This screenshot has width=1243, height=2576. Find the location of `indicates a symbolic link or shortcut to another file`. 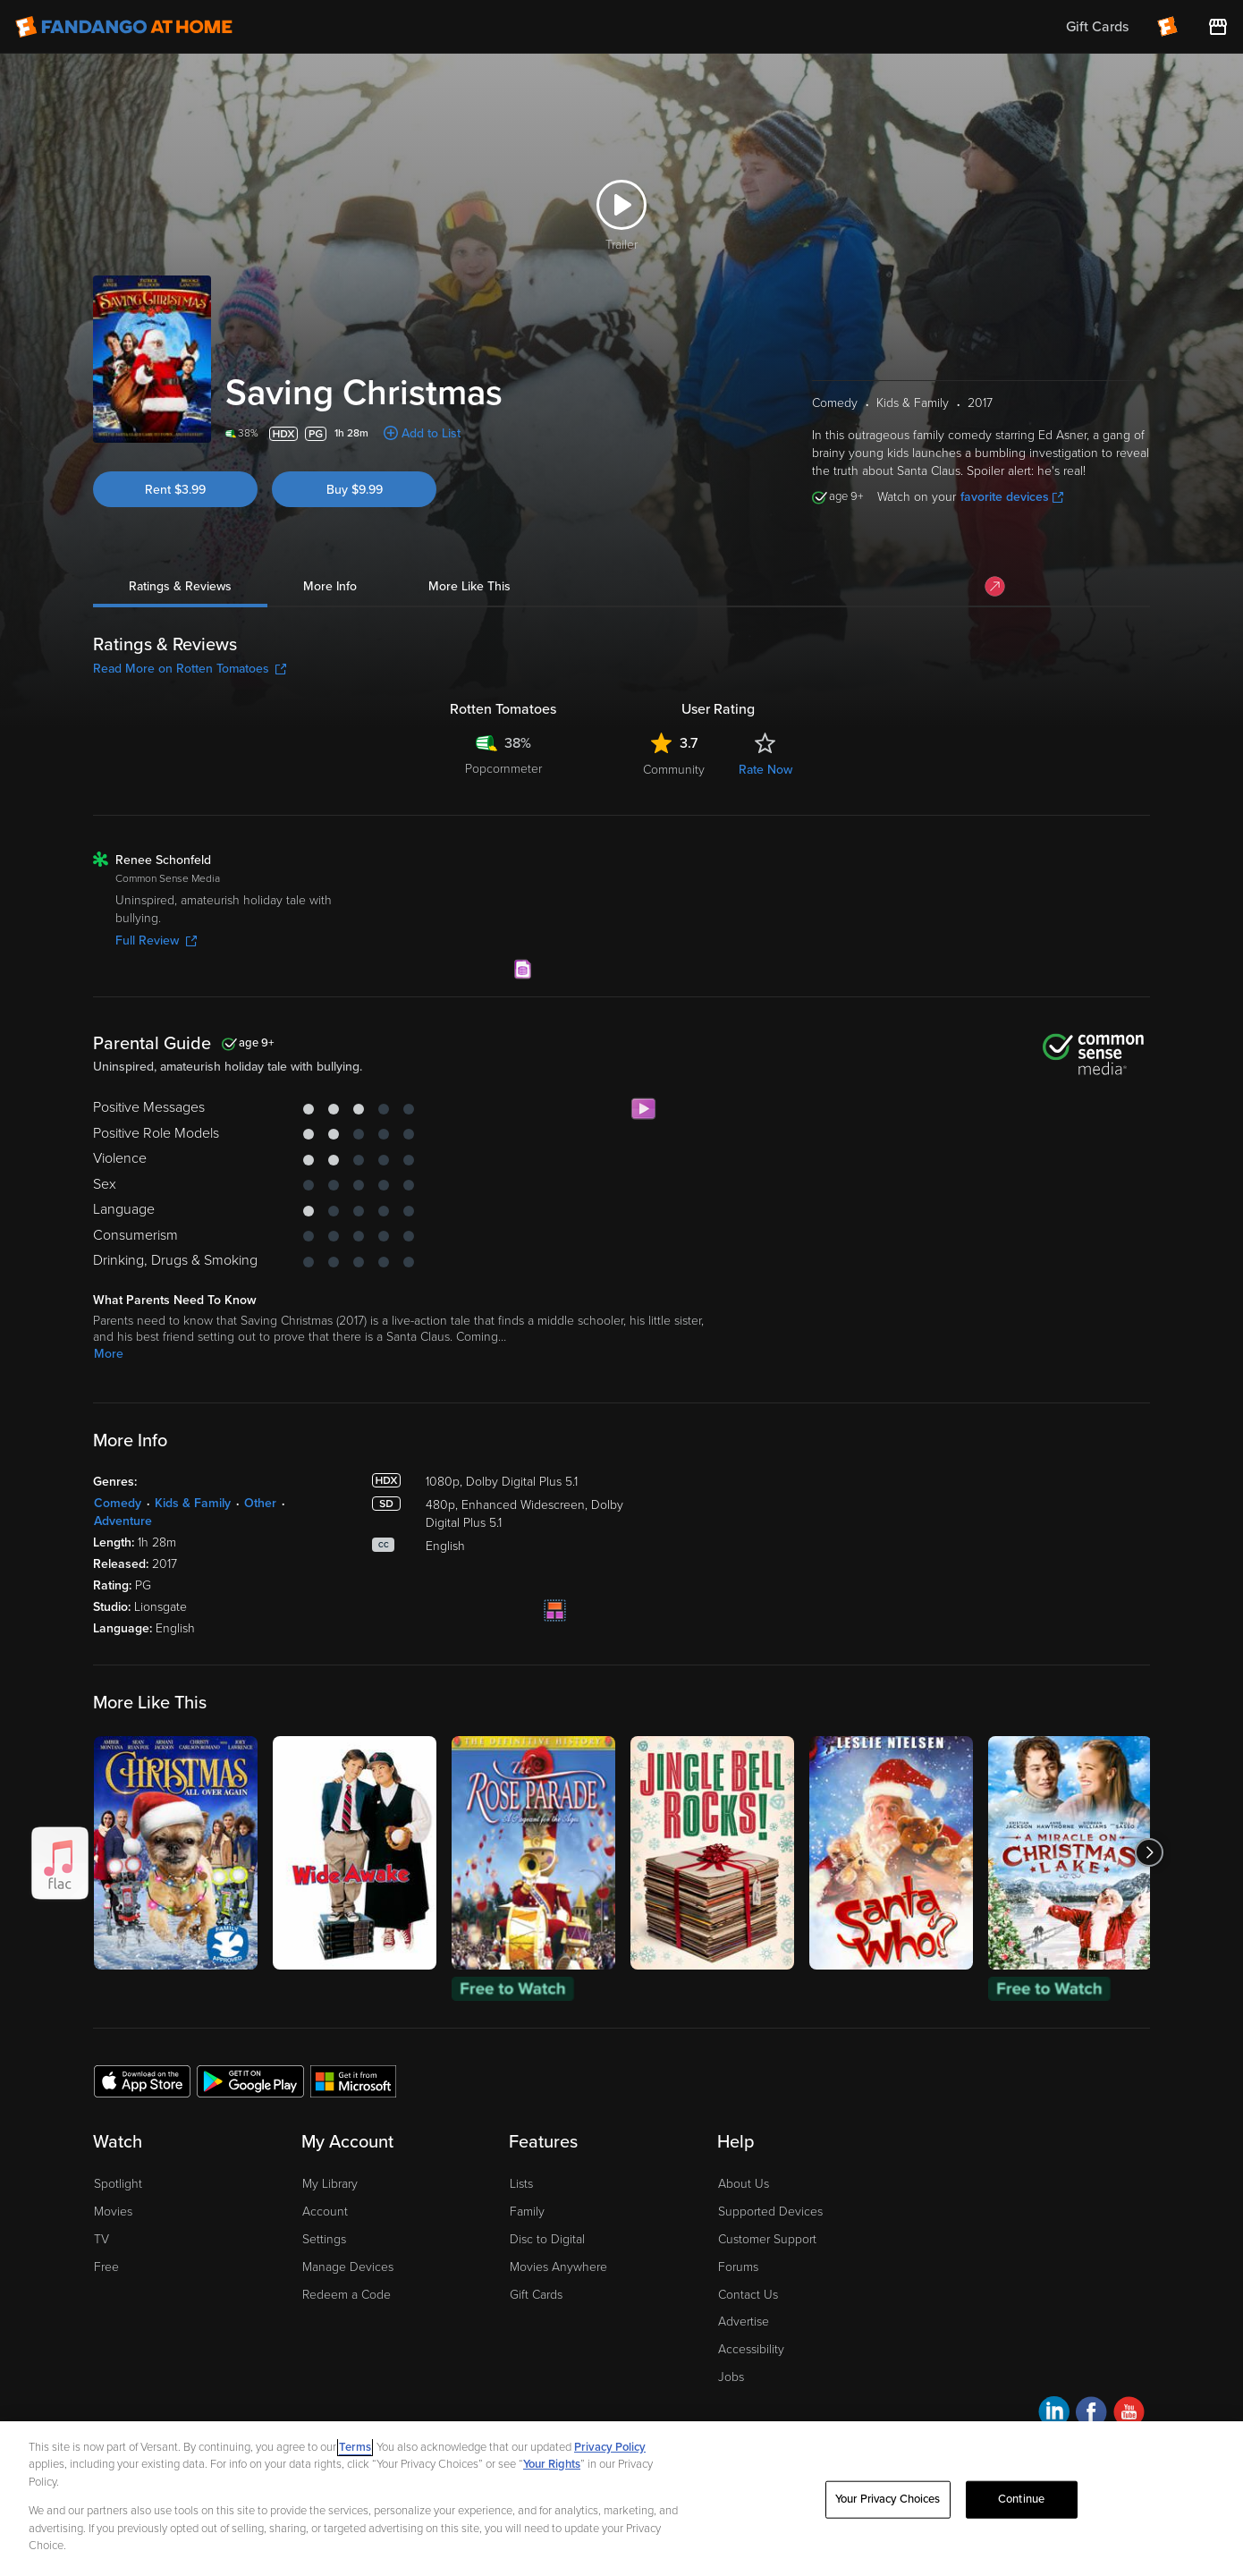

indicates a symbolic link or shortcut to another file is located at coordinates (994, 586).